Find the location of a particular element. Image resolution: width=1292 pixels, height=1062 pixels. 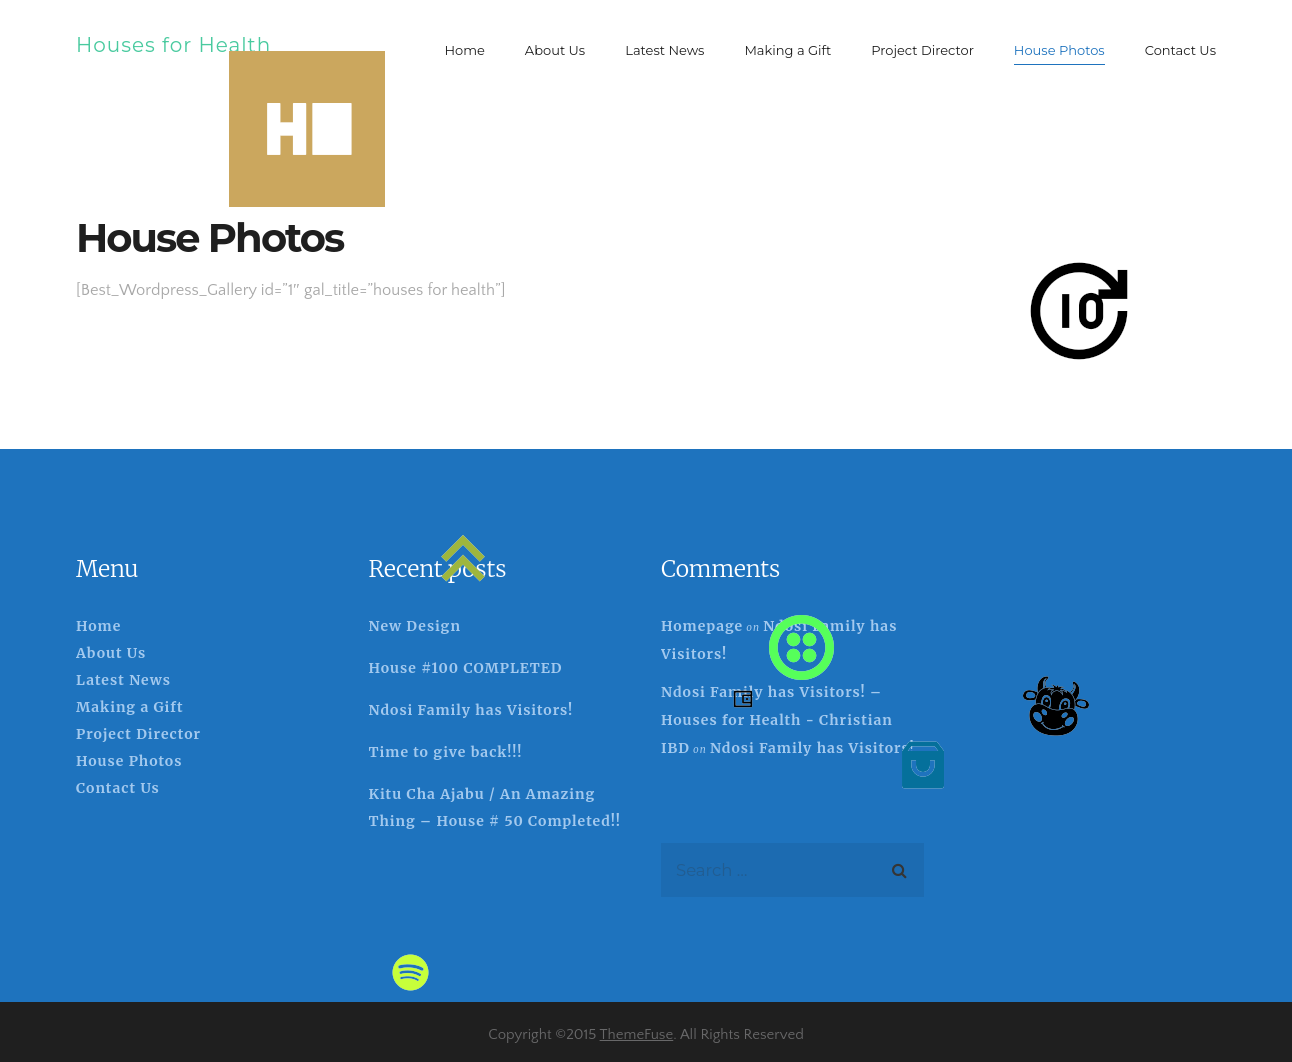

scroll to top of page is located at coordinates (463, 560).